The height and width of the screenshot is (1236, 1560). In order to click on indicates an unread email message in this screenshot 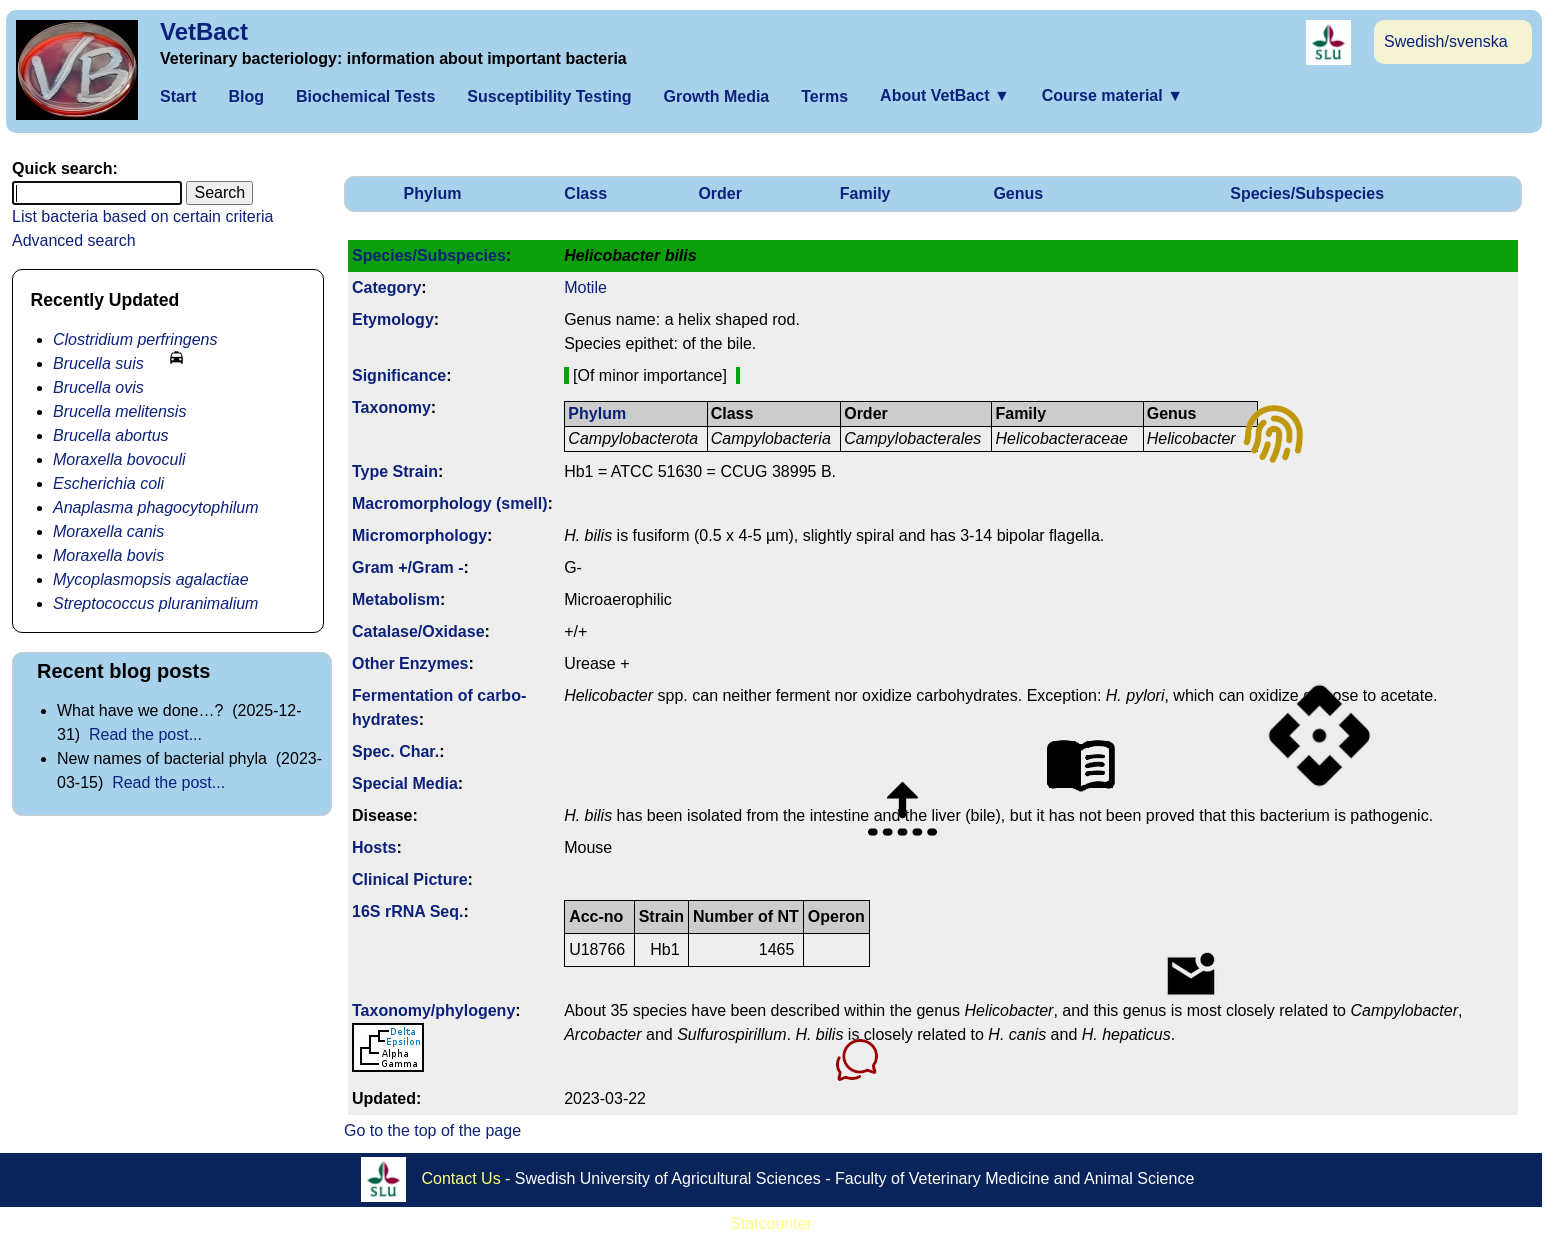, I will do `click(1191, 976)`.